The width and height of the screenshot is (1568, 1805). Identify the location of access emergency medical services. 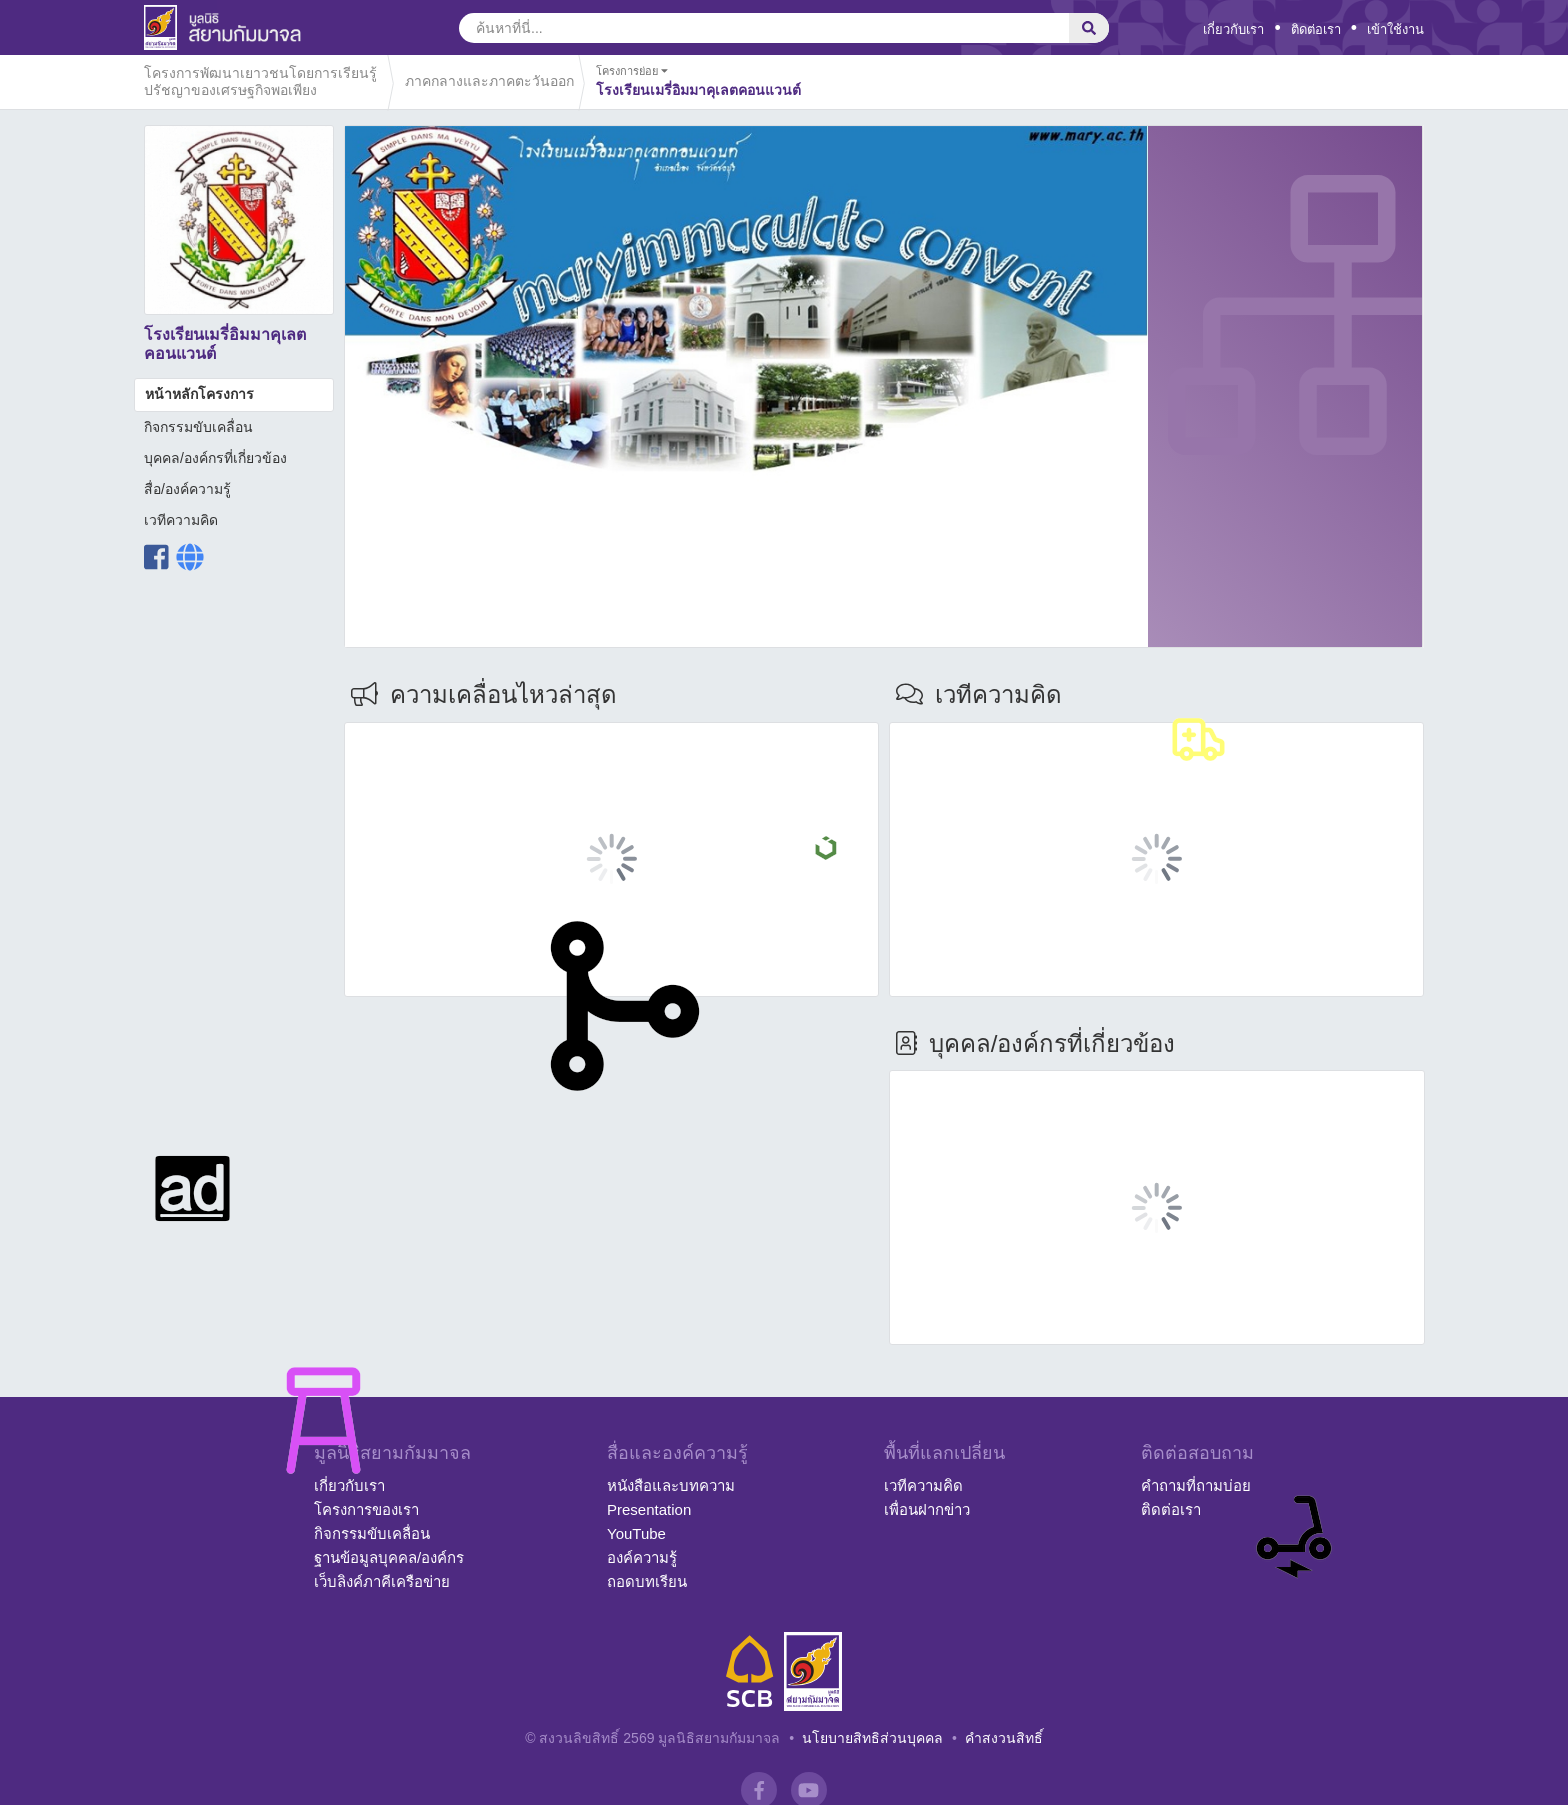
(1198, 739).